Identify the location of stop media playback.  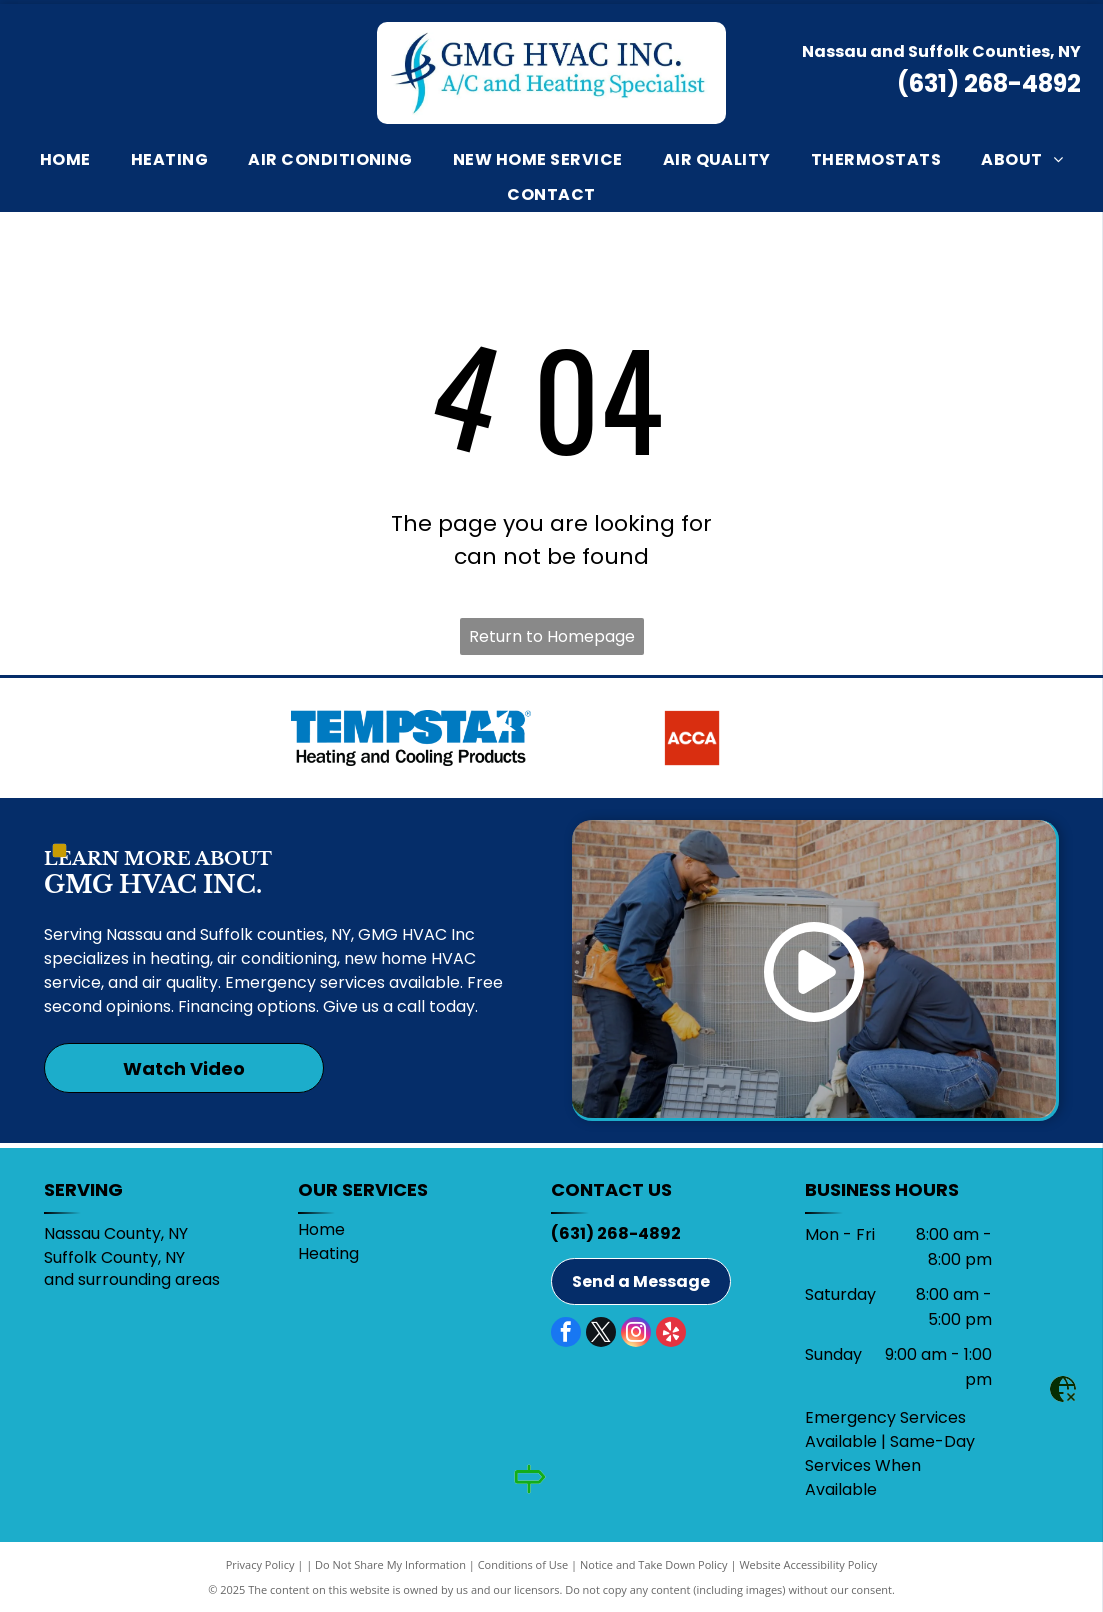
(59, 850).